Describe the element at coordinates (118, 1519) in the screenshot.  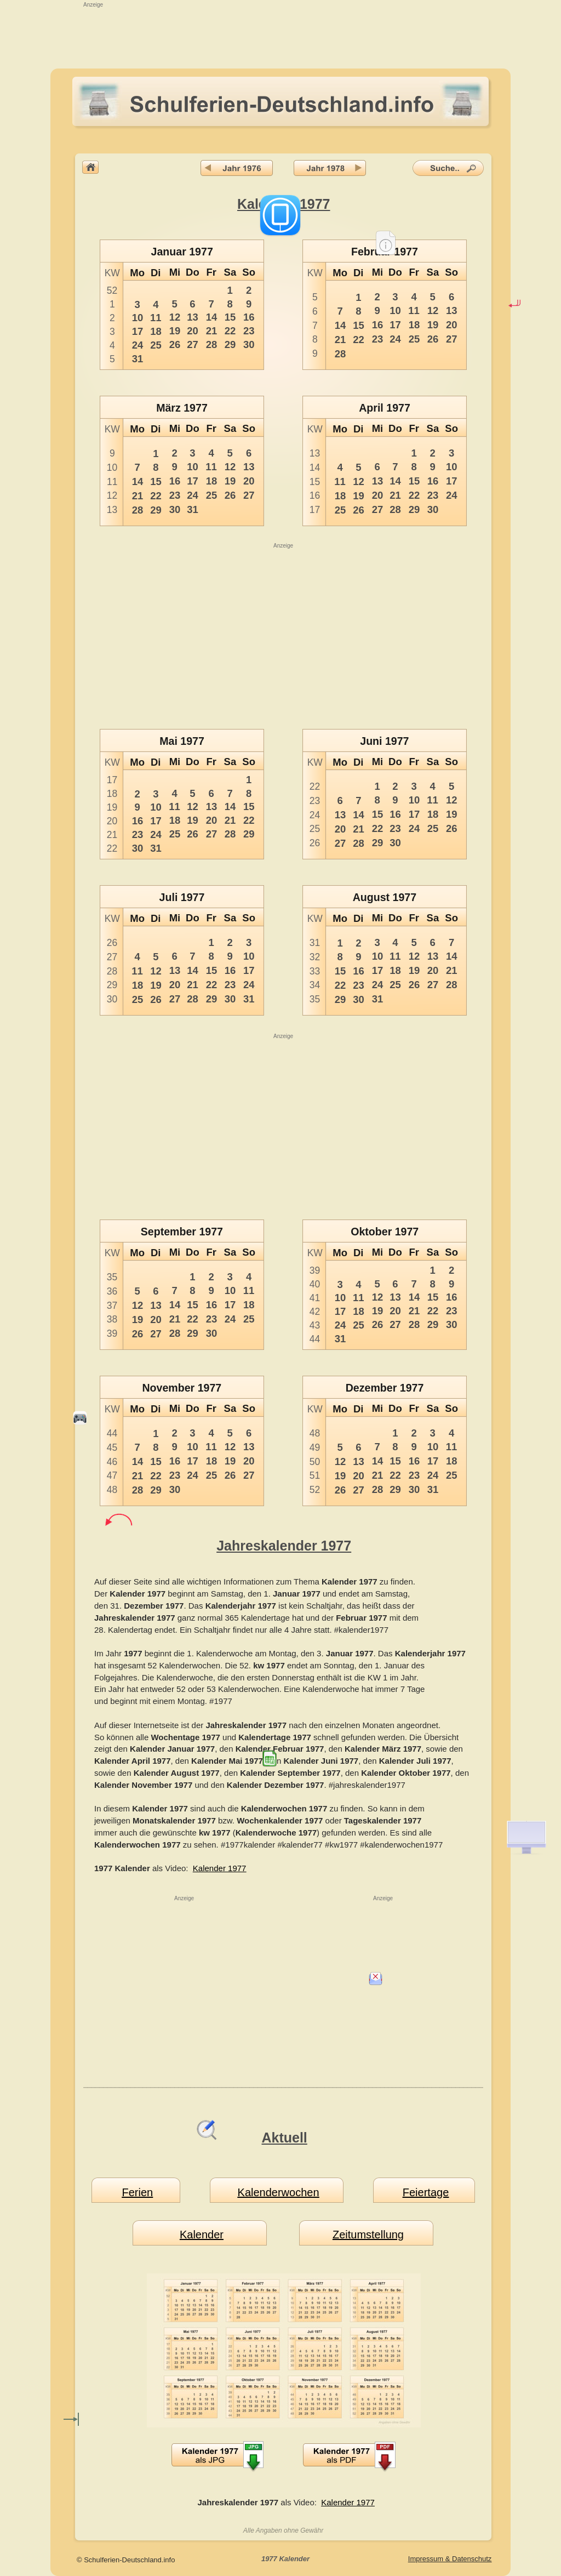
I see `undo the last action` at that location.